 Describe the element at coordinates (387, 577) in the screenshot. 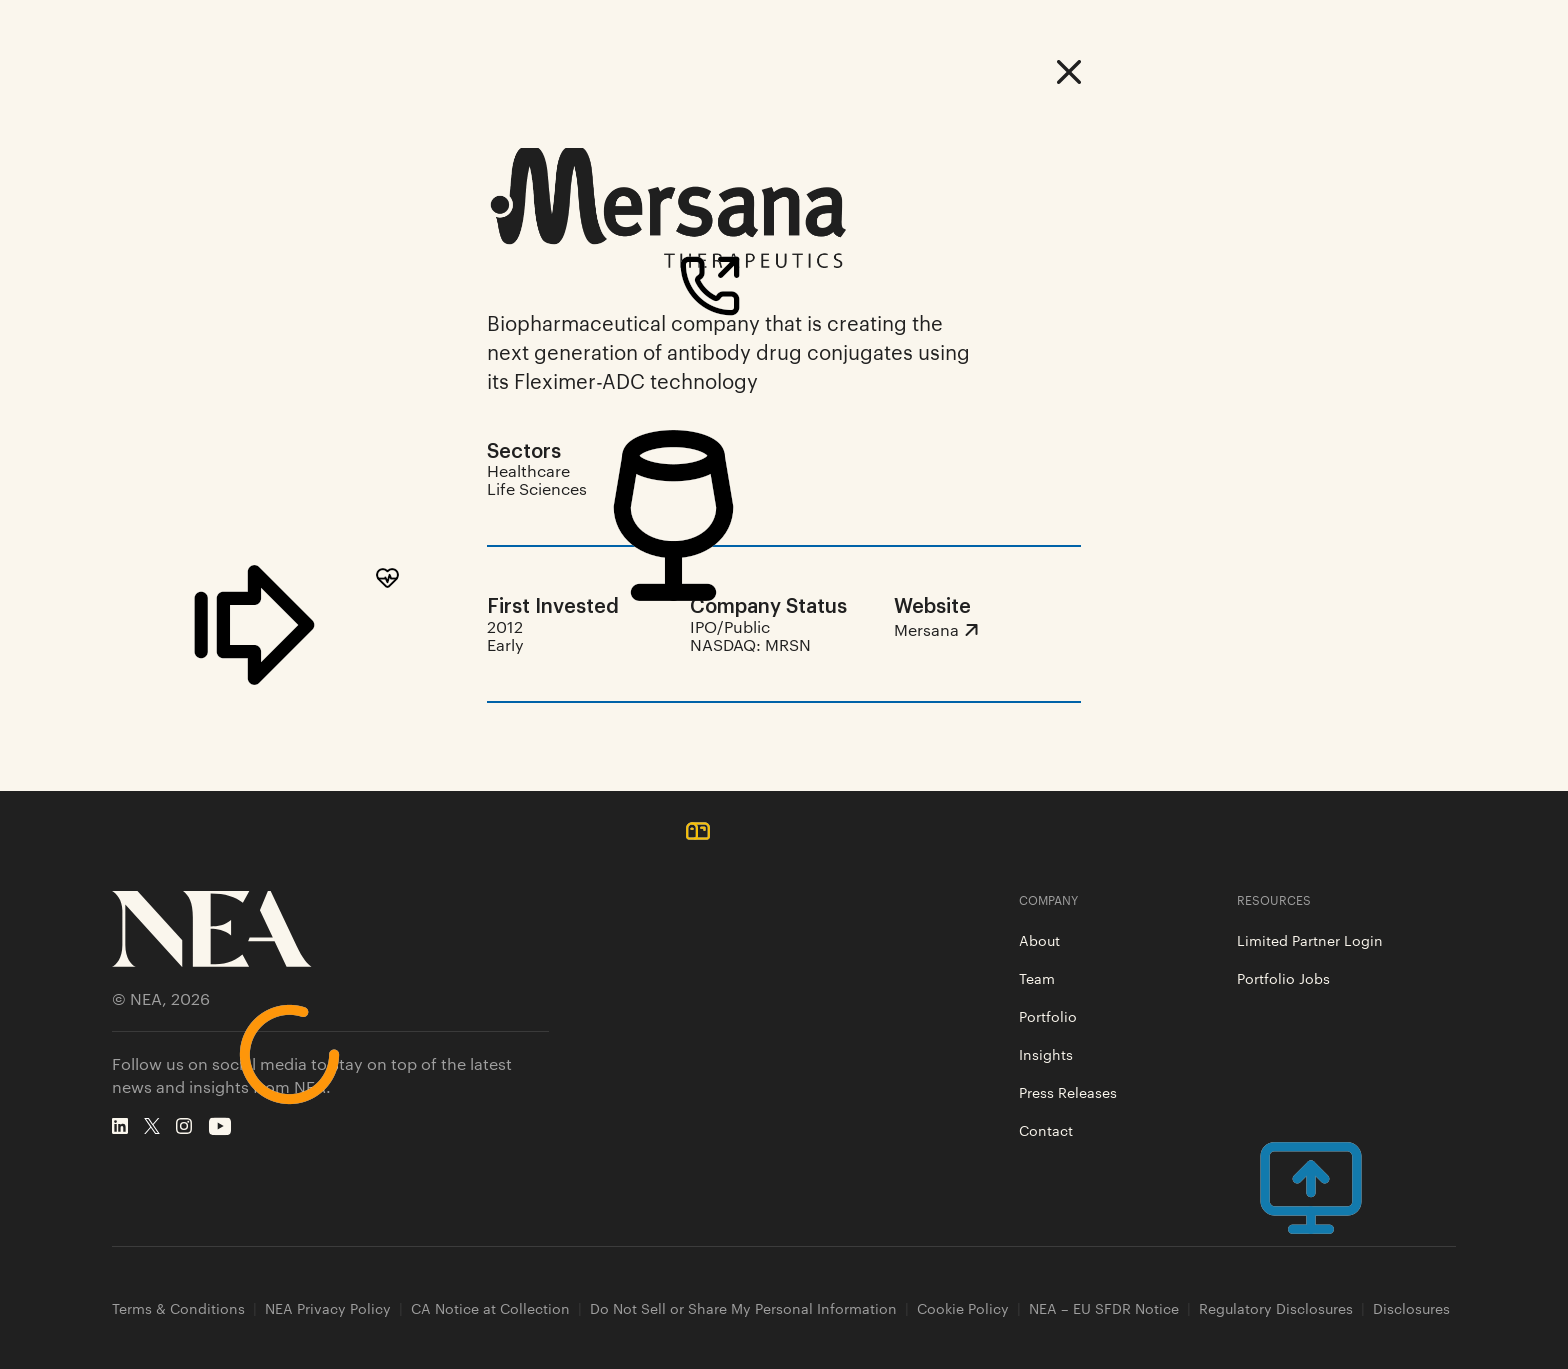

I see `view health or fitness tracking data` at that location.